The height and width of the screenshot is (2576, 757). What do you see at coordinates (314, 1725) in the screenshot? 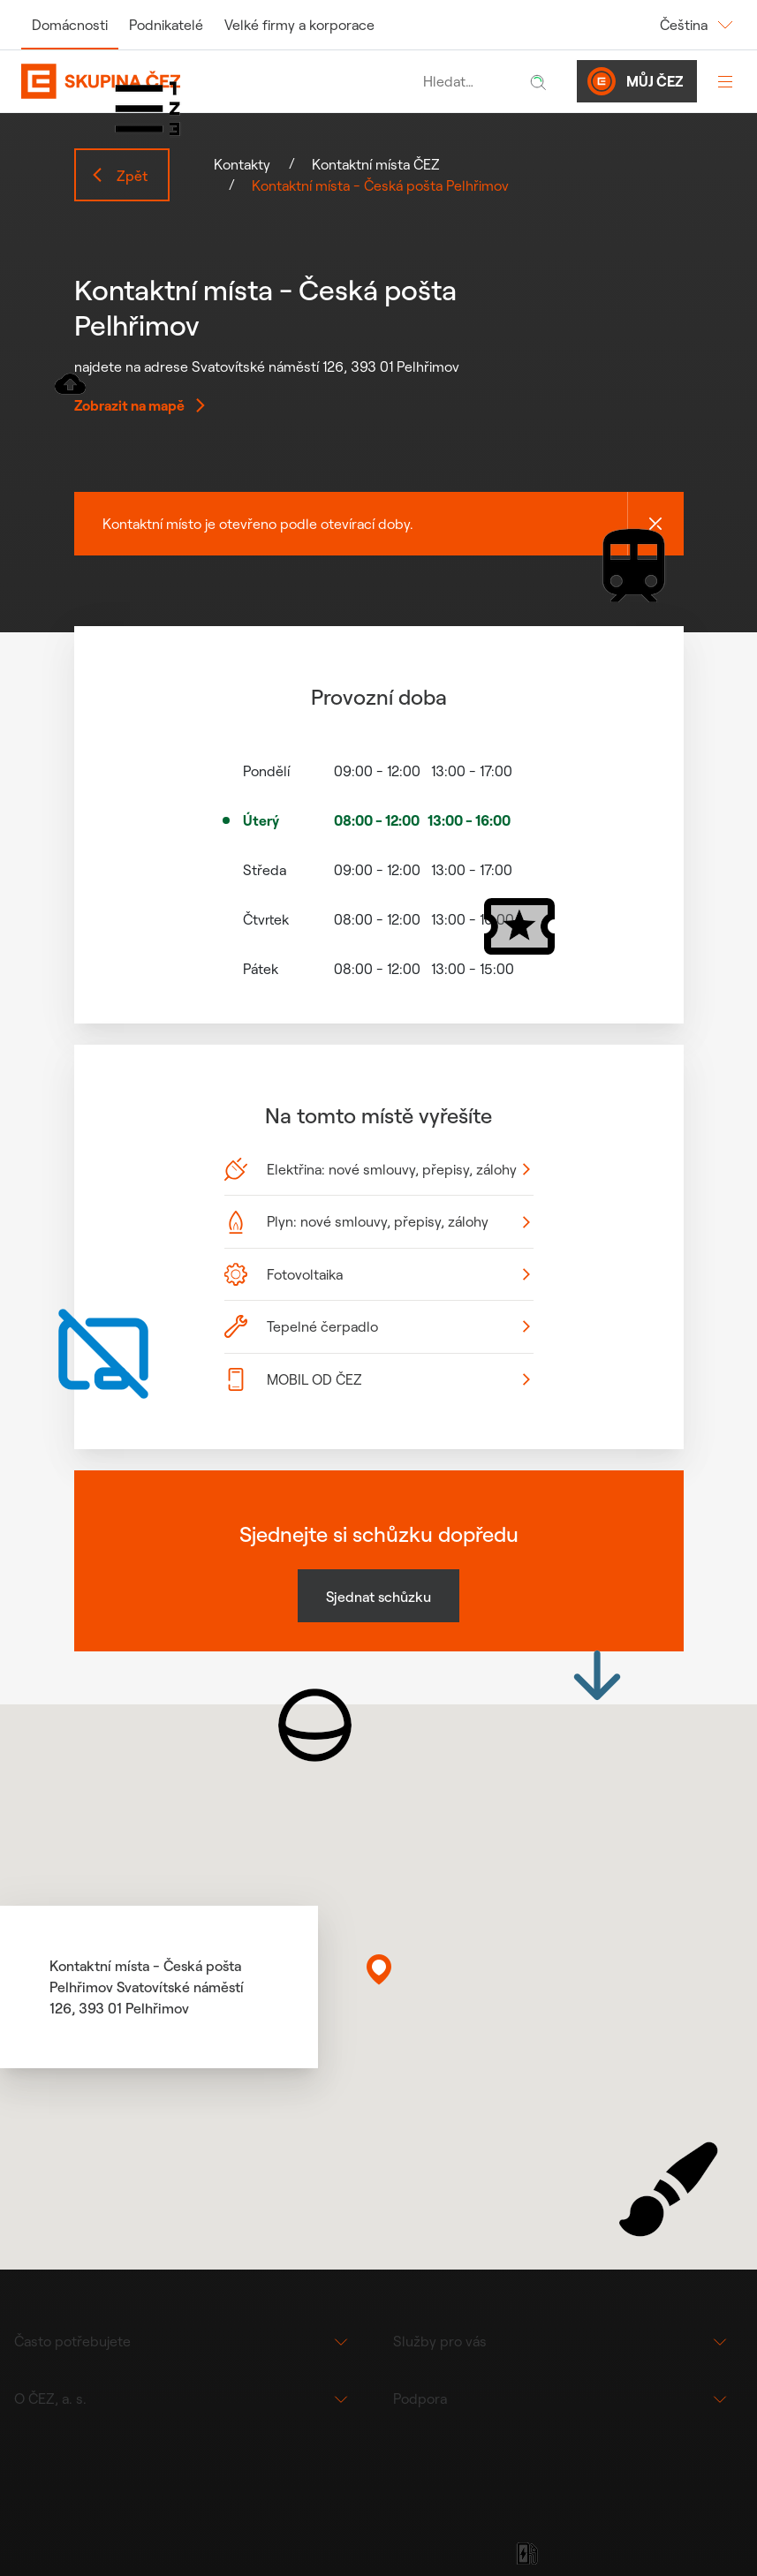
I see `view 3D or globe-related content` at bounding box center [314, 1725].